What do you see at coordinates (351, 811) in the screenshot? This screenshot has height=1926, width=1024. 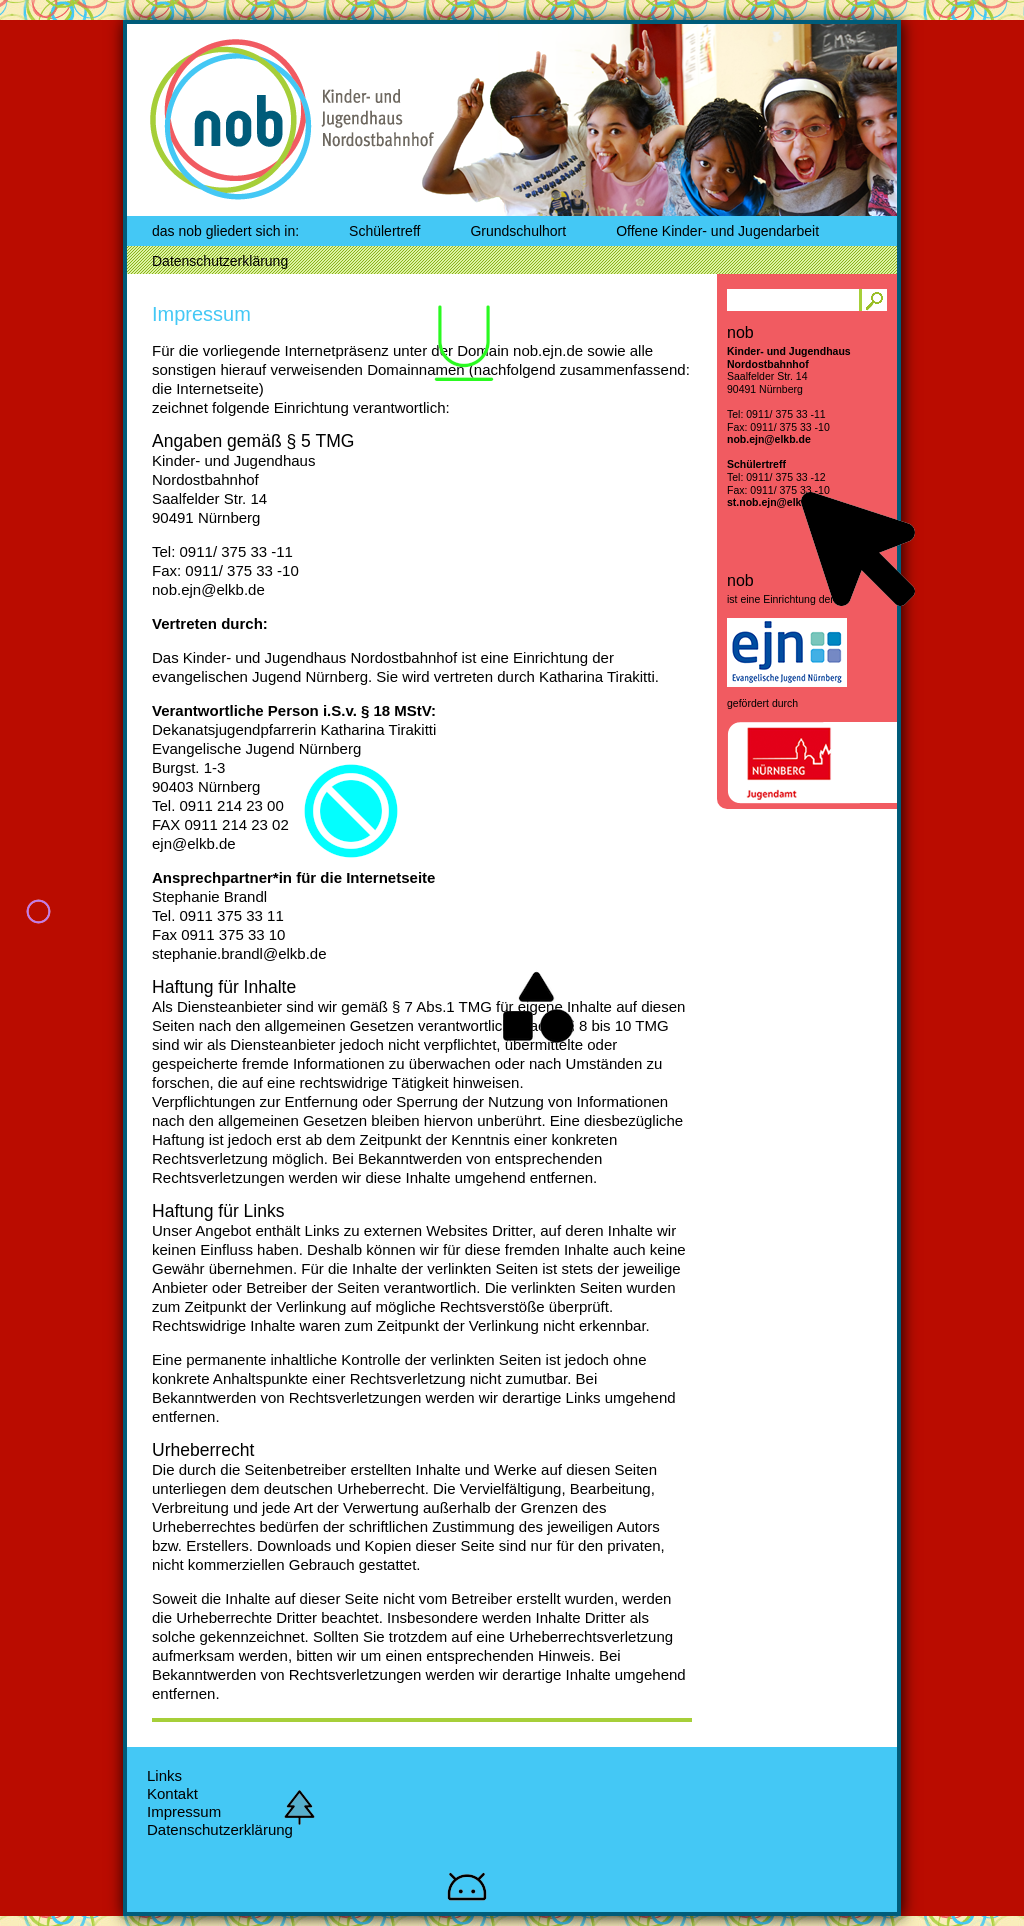 I see `indicates a blocked or prohibited action` at bounding box center [351, 811].